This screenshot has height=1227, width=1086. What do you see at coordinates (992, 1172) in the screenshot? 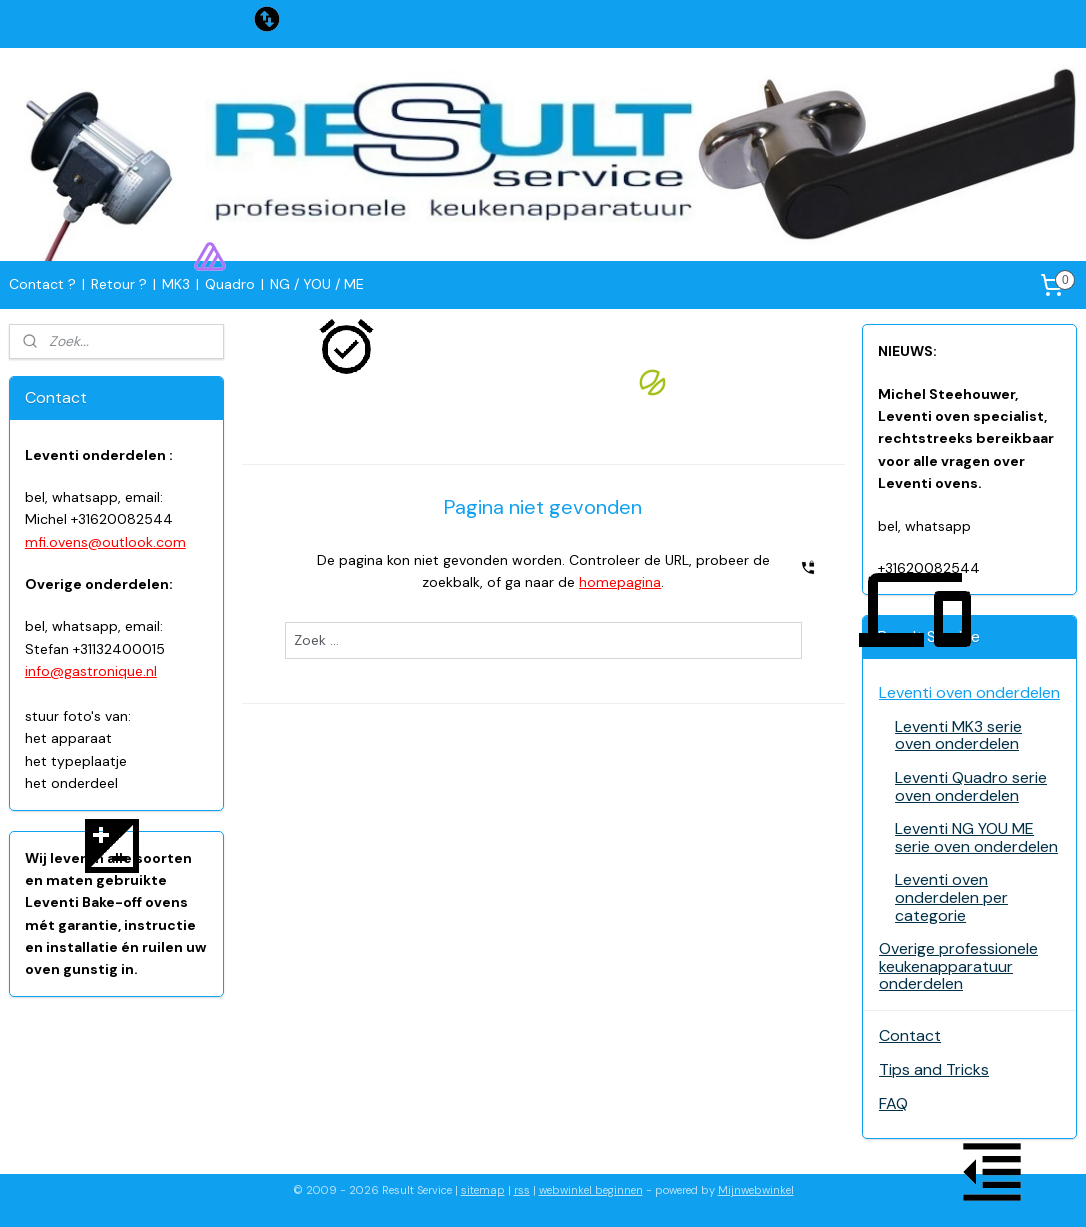
I see `decrease text indentation` at bounding box center [992, 1172].